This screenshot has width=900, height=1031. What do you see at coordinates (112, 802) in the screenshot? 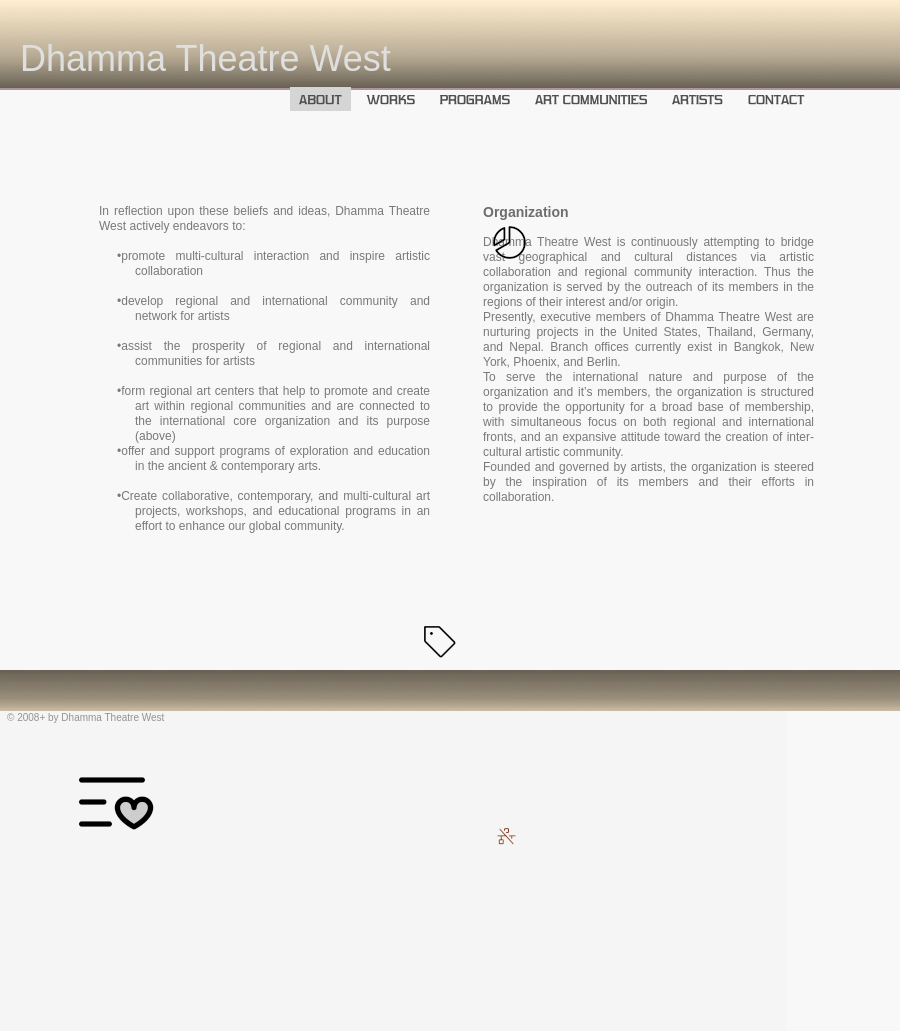
I see `view your favorites list` at bounding box center [112, 802].